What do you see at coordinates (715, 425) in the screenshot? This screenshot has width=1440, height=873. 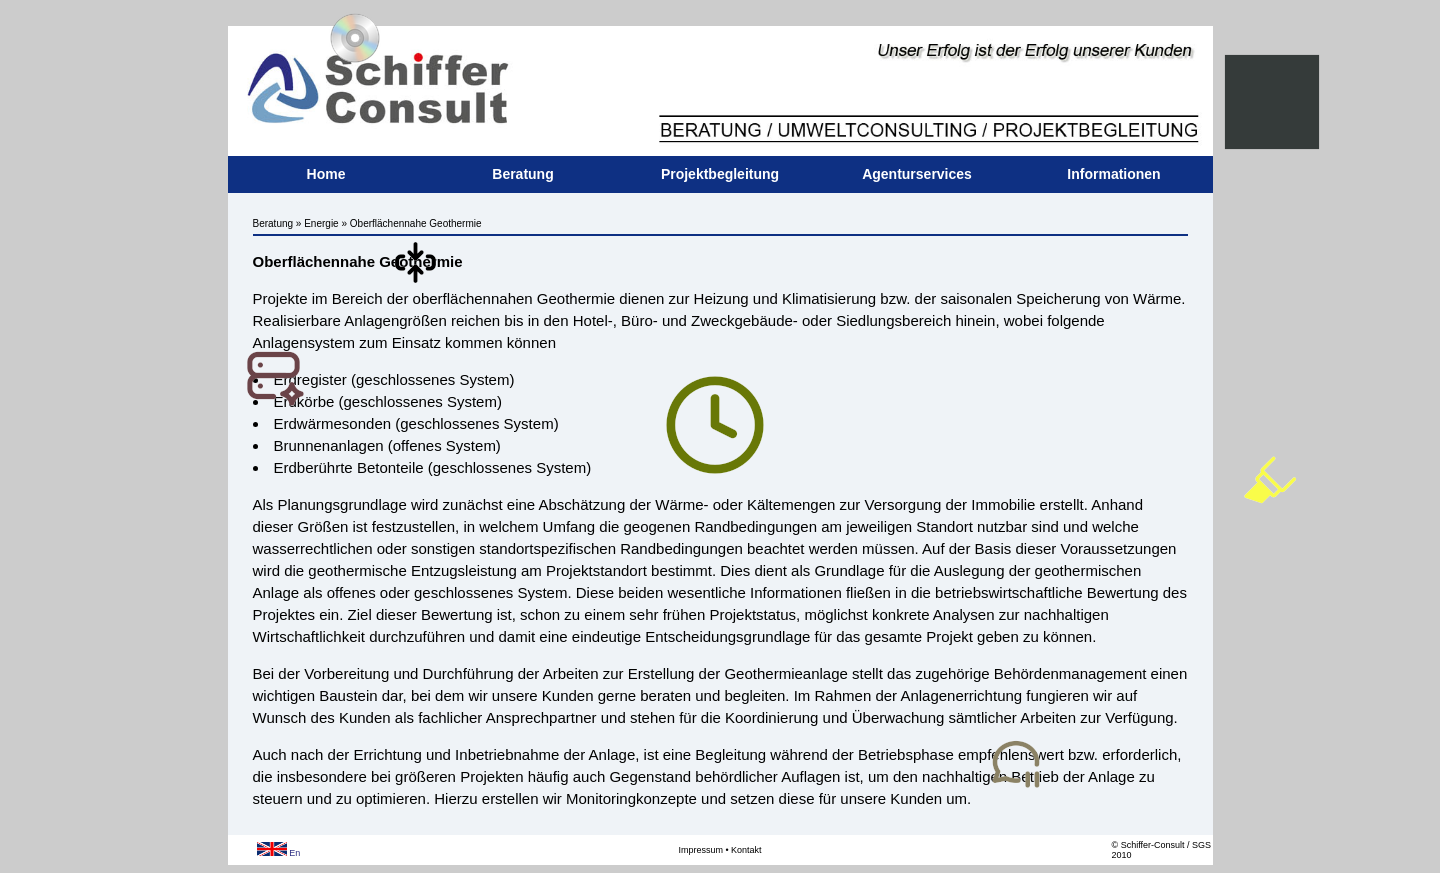 I see `view time or clock settings` at bounding box center [715, 425].